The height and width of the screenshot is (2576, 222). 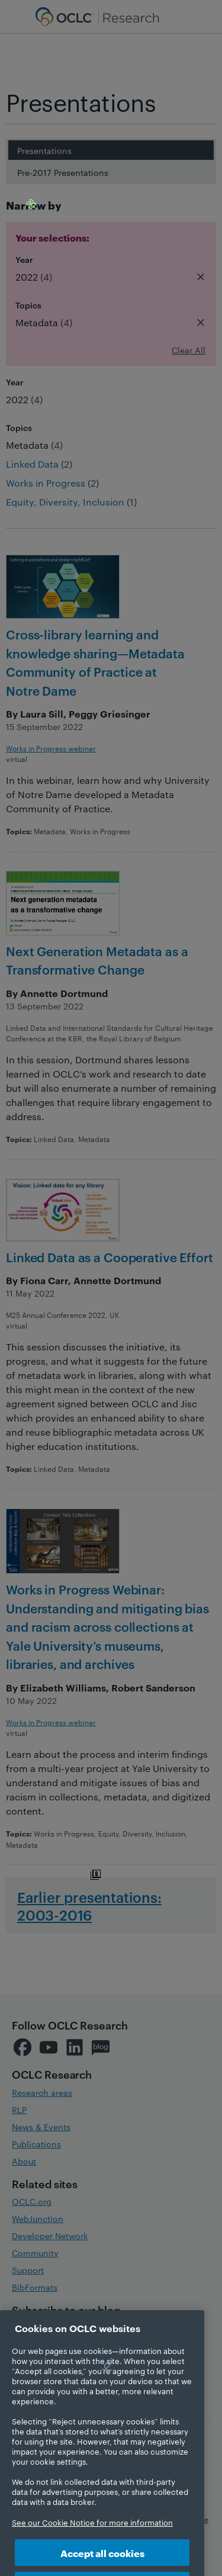 What do you see at coordinates (95, 1874) in the screenshot?
I see `indicates 6 items selected or filtered` at bounding box center [95, 1874].